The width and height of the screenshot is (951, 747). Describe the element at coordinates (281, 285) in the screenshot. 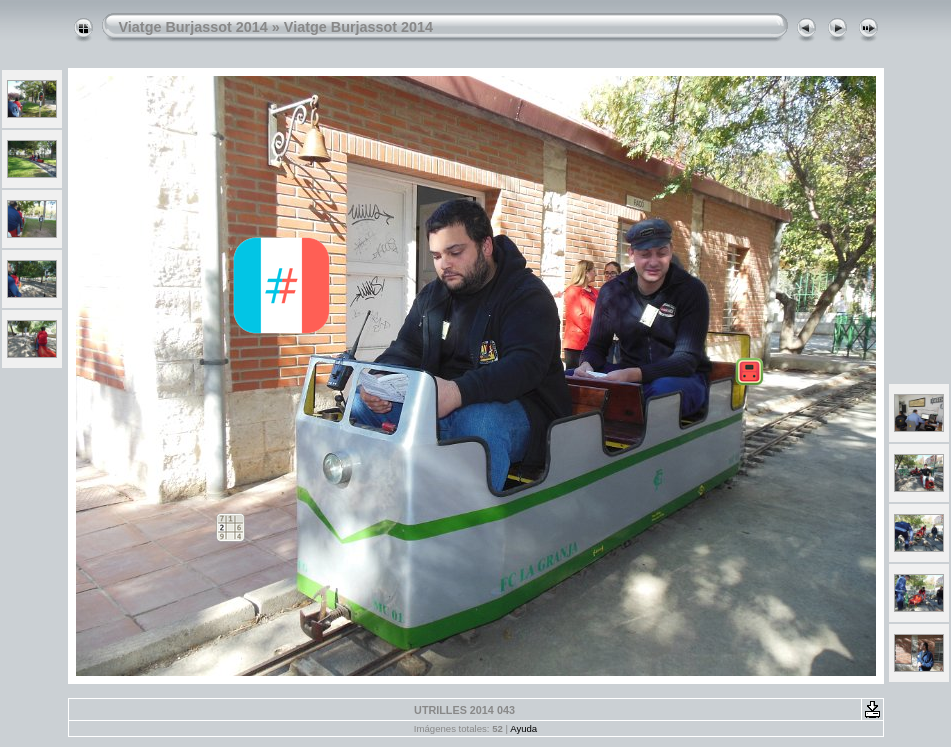

I see `launch ryujinx nintendo switch emulator` at that location.